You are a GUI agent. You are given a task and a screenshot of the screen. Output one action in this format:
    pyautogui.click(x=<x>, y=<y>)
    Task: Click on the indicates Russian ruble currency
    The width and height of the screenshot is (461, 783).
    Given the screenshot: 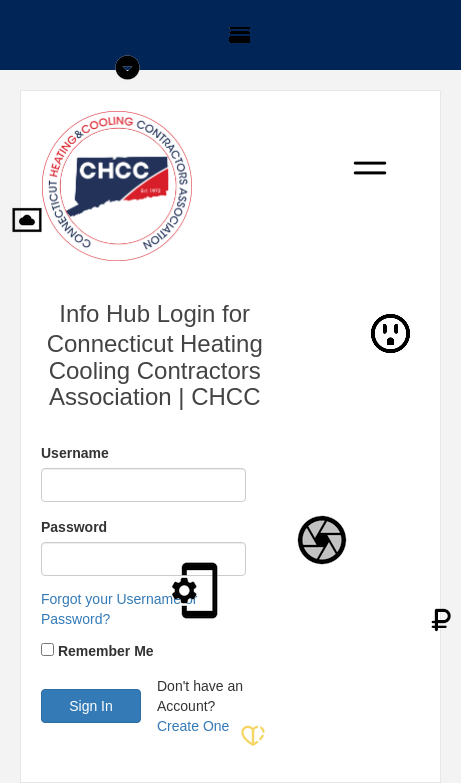 What is the action you would take?
    pyautogui.click(x=442, y=620)
    